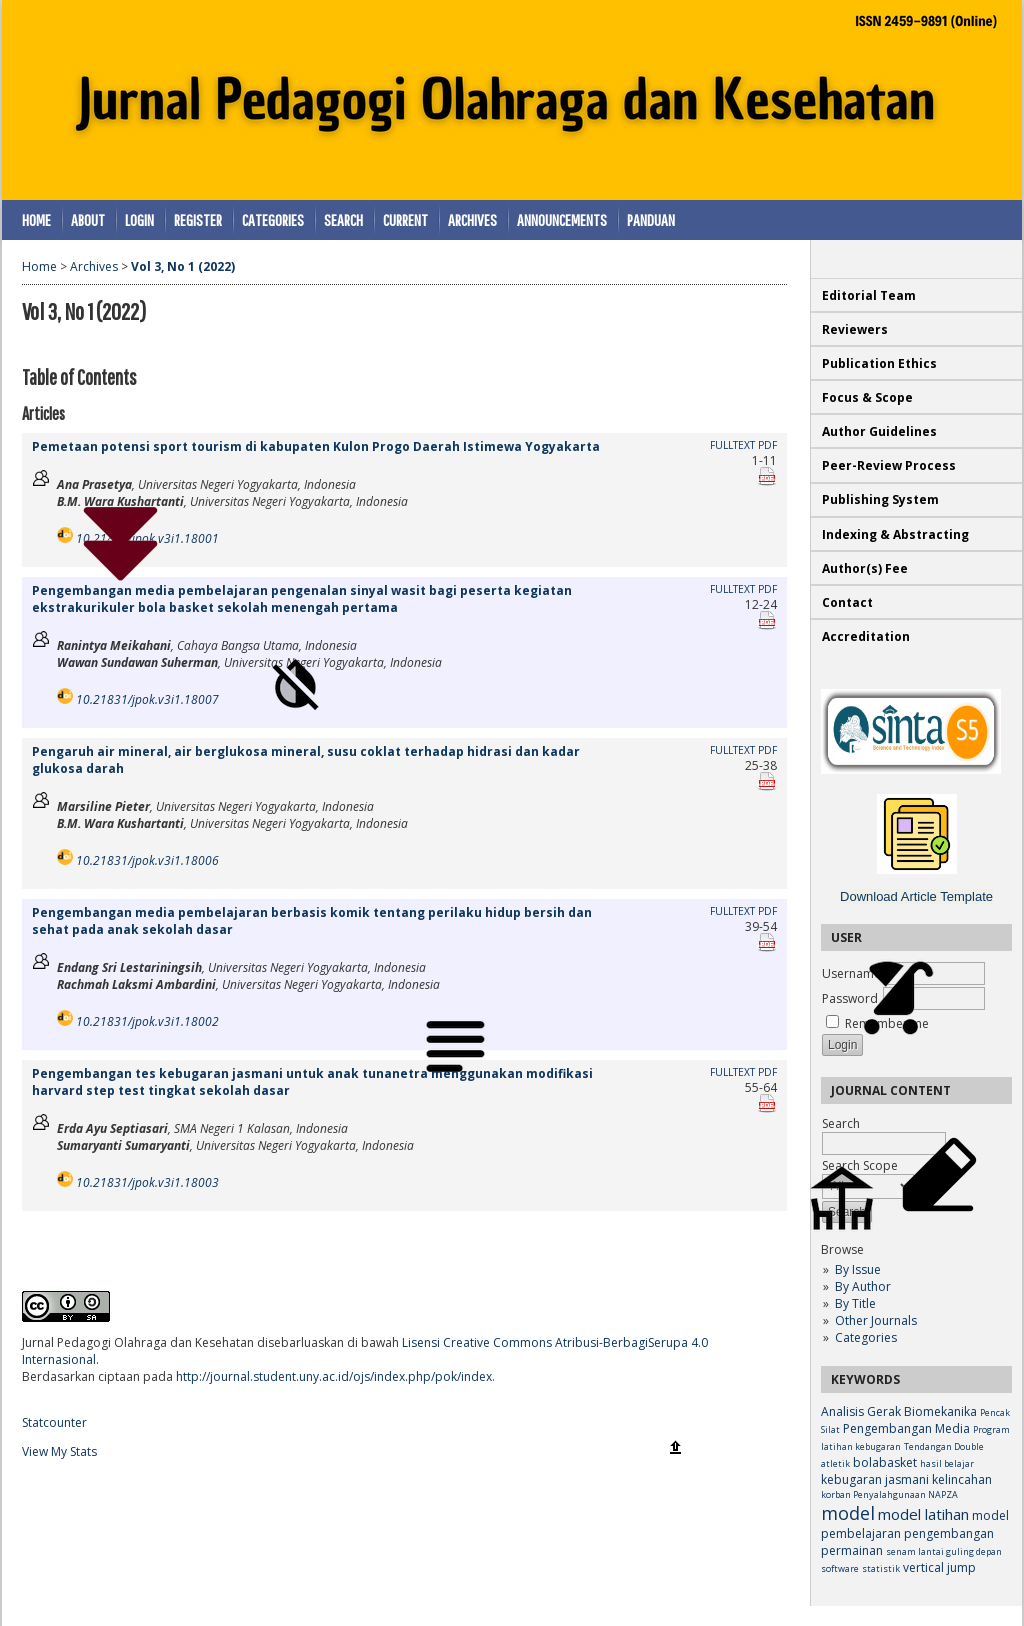  Describe the element at coordinates (295, 683) in the screenshot. I see `disable color inversion mode` at that location.